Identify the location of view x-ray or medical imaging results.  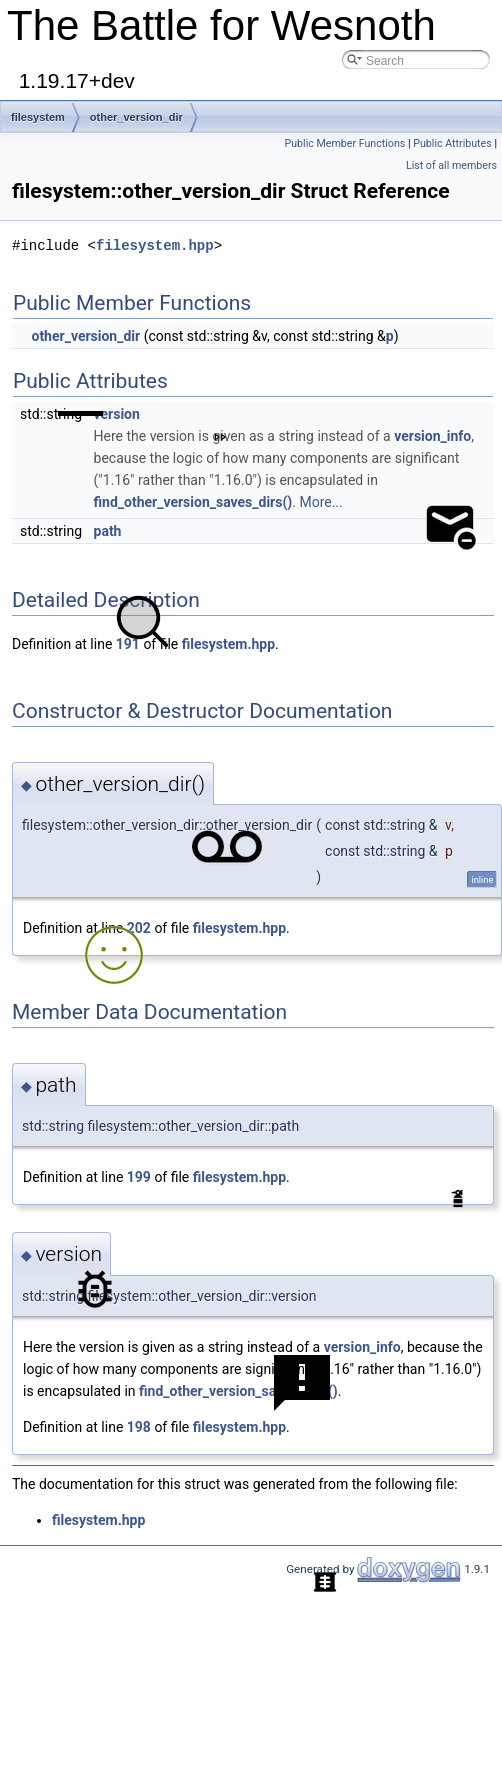
(325, 1582).